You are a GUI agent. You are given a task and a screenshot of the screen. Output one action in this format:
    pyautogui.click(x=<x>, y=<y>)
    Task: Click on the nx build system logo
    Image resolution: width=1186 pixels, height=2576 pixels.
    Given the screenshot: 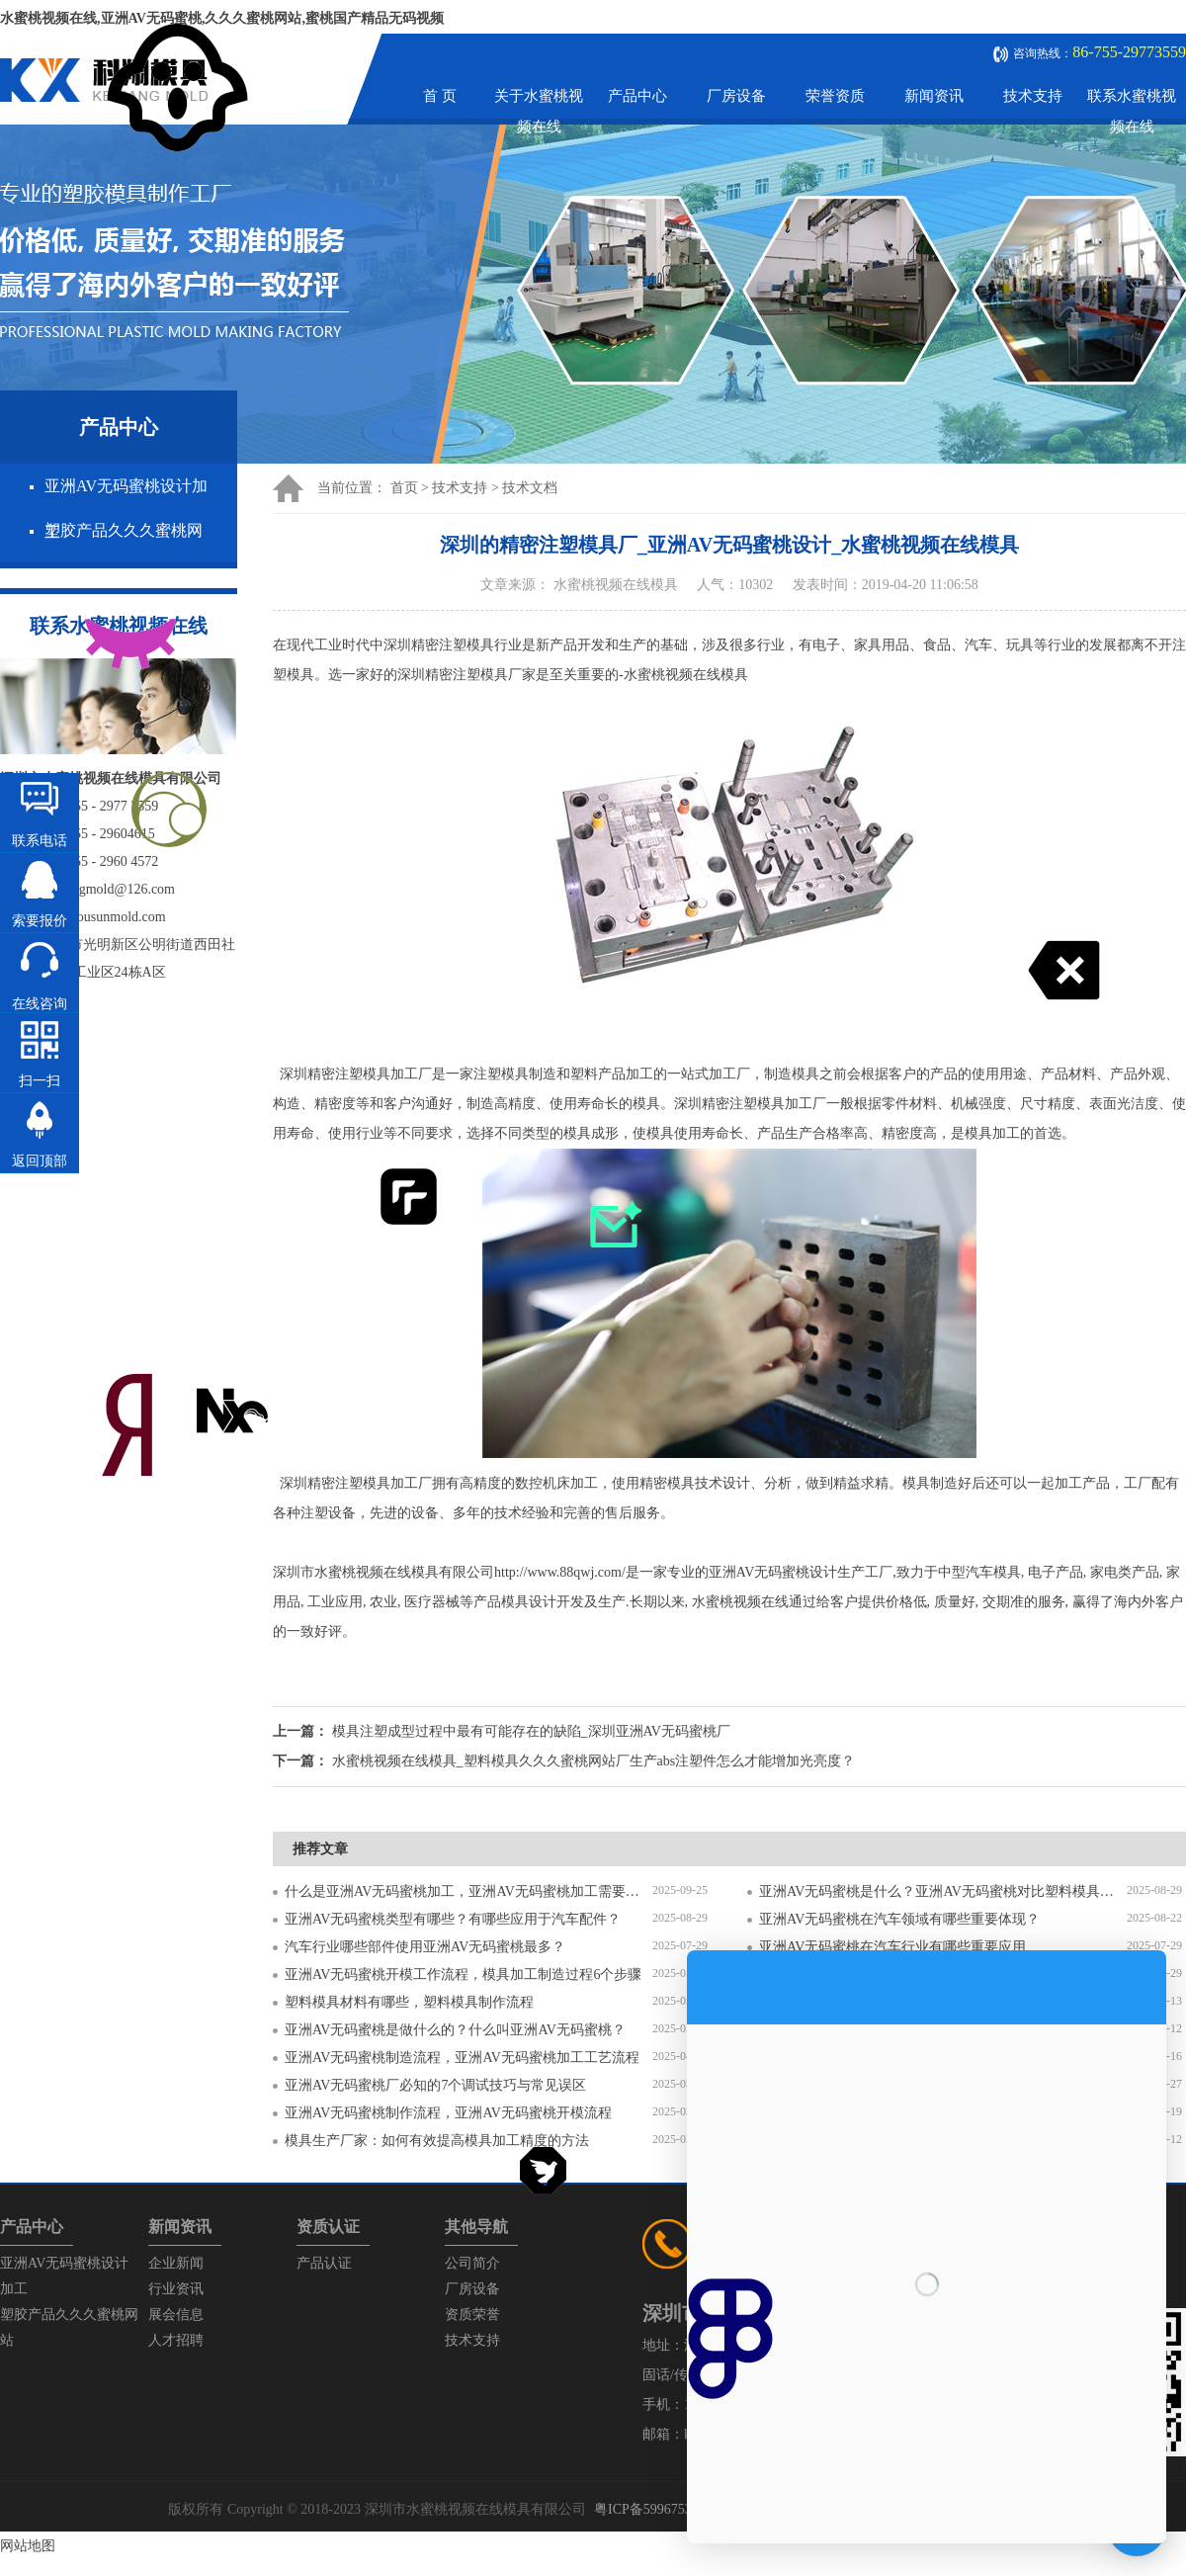 What is the action you would take?
    pyautogui.click(x=232, y=1411)
    